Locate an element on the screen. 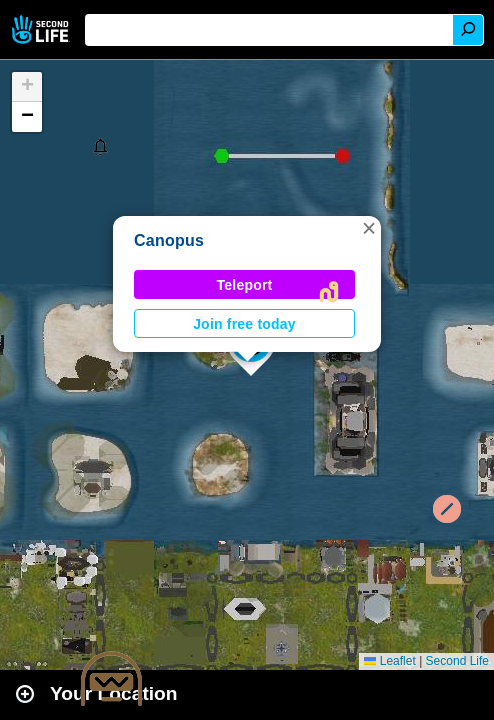  skip or bypass a step in a workflow is located at coordinates (447, 509).